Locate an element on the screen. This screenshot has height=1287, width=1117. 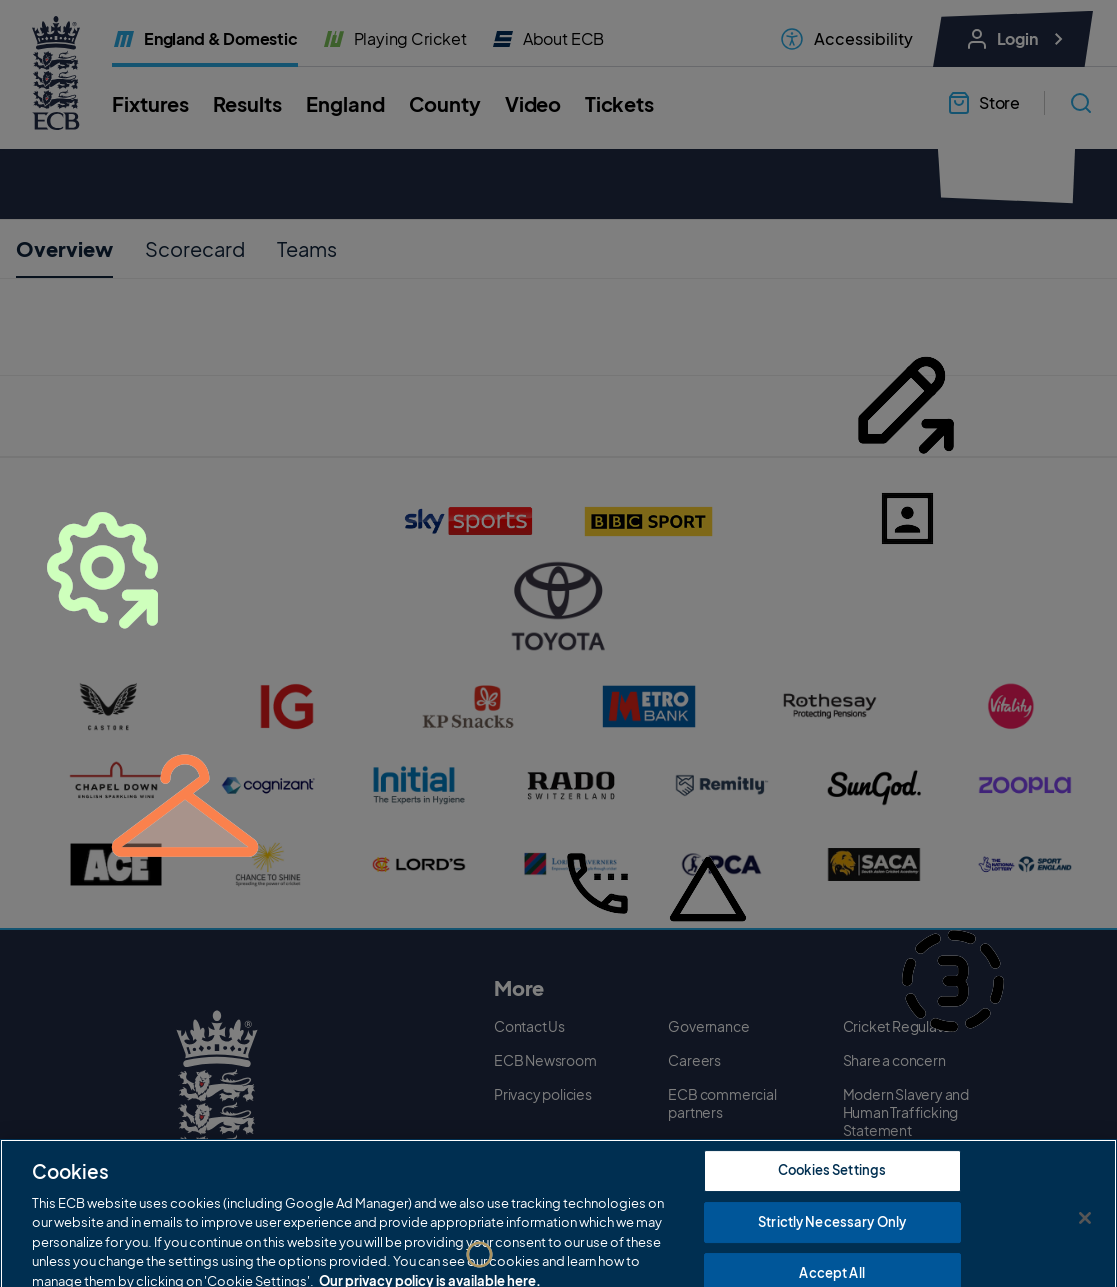
access phone or call settings is located at coordinates (597, 883).